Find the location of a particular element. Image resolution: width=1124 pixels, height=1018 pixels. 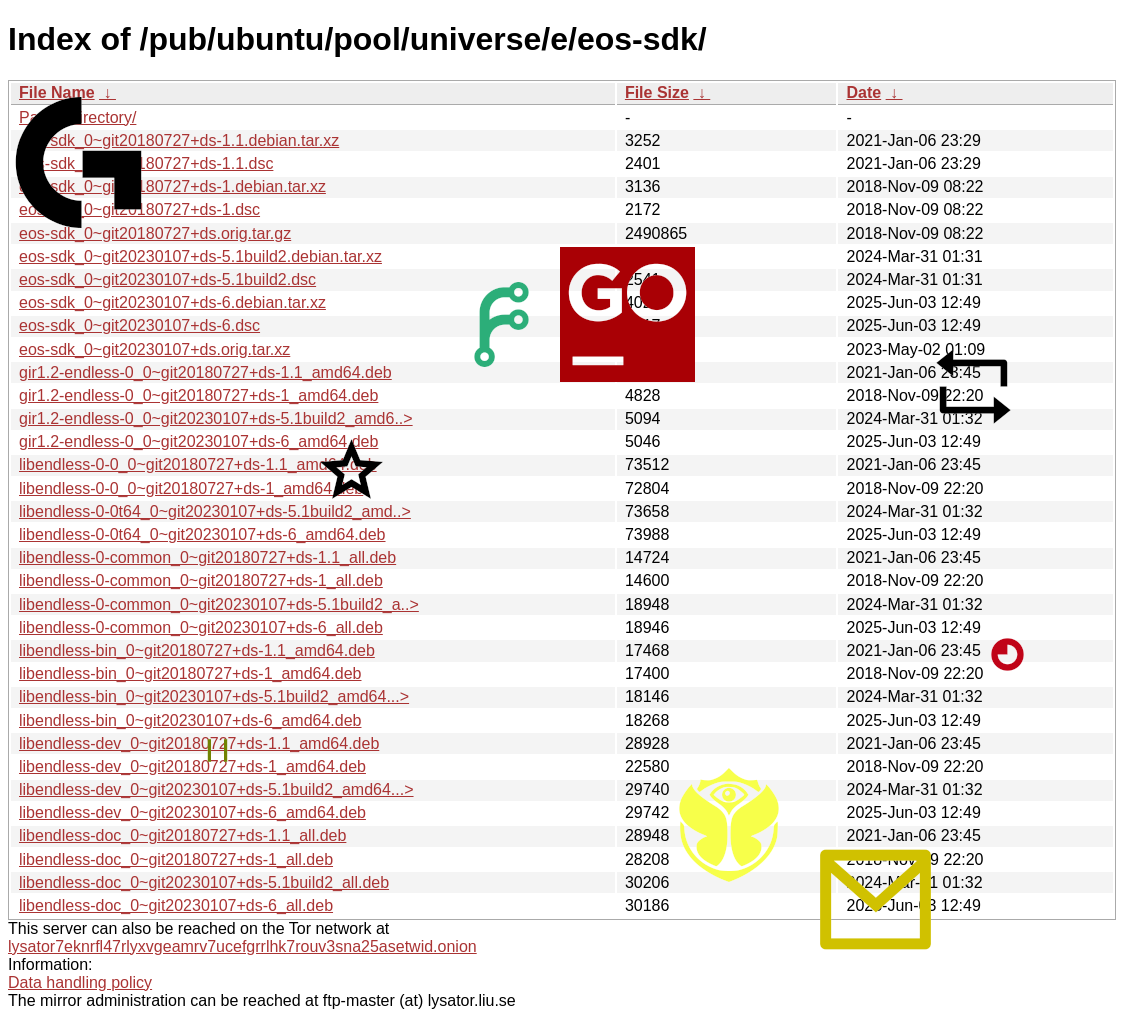

add item to favorites is located at coordinates (351, 470).